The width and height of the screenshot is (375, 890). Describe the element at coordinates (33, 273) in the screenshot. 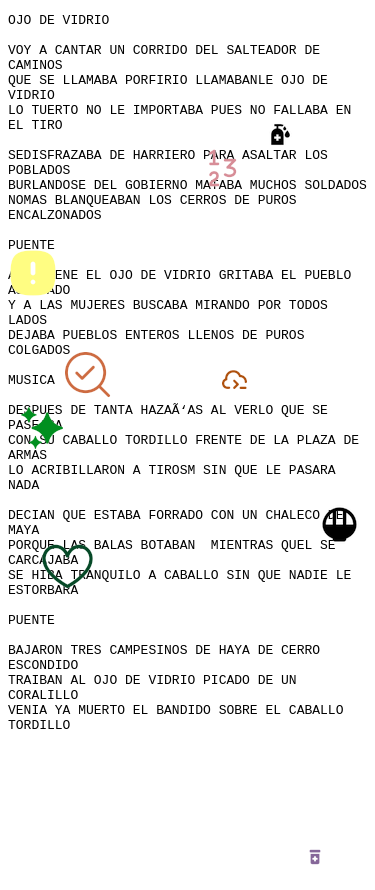

I see `indicates a warning or alert status` at that location.